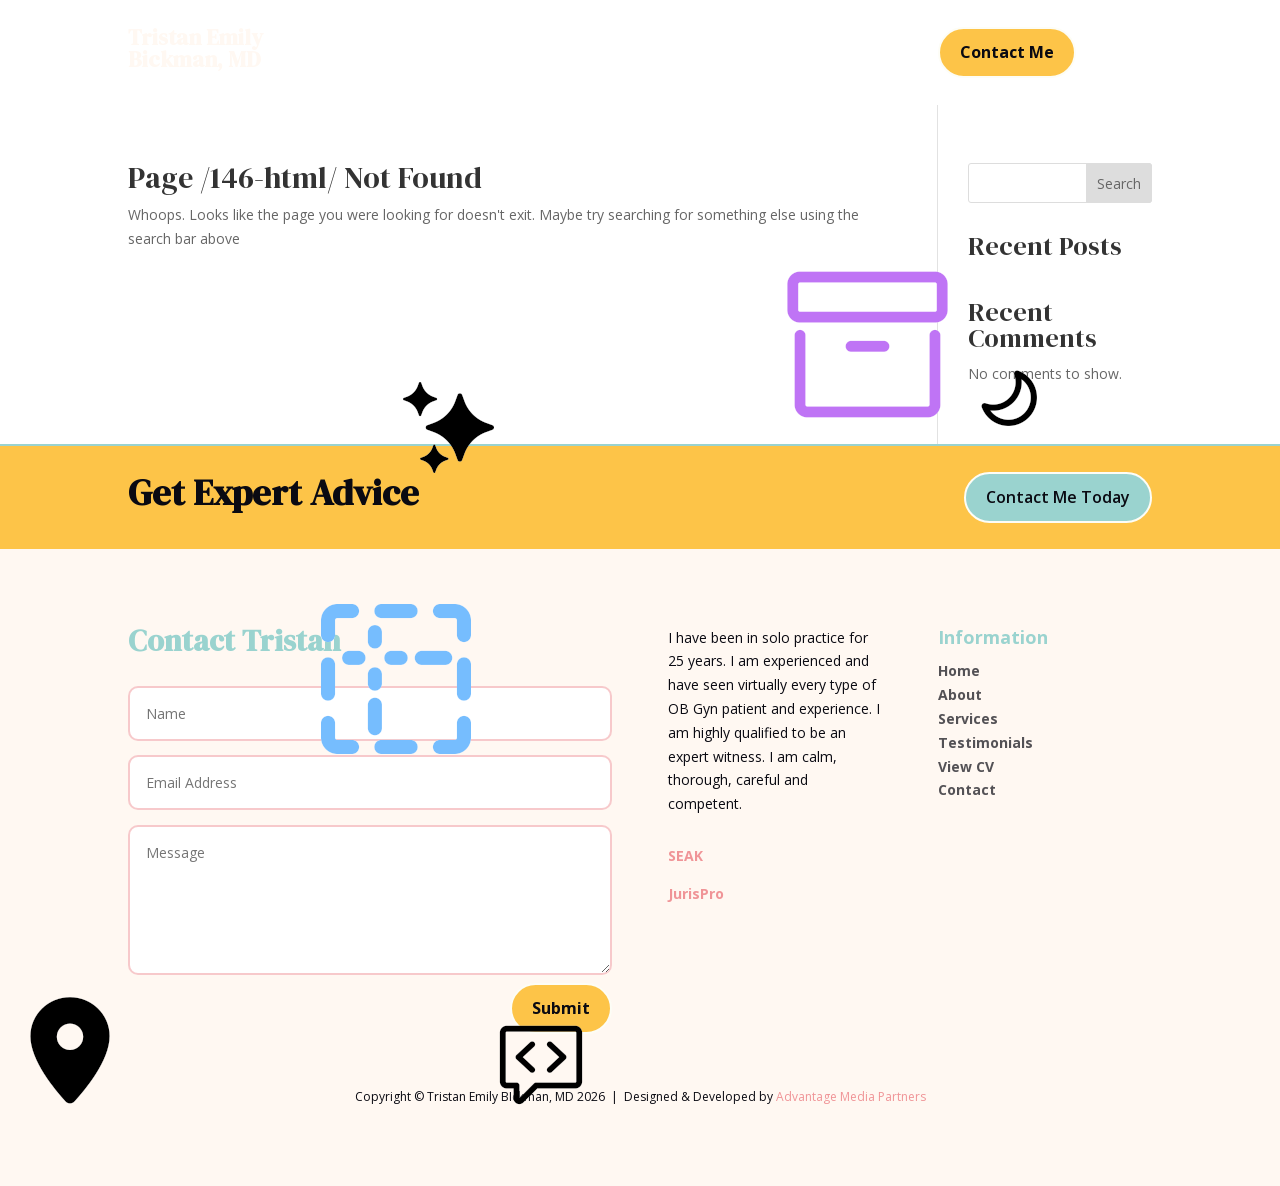 Image resolution: width=1280 pixels, height=1186 pixels. Describe the element at coordinates (70, 1050) in the screenshot. I see `view or set a location on the map` at that location.